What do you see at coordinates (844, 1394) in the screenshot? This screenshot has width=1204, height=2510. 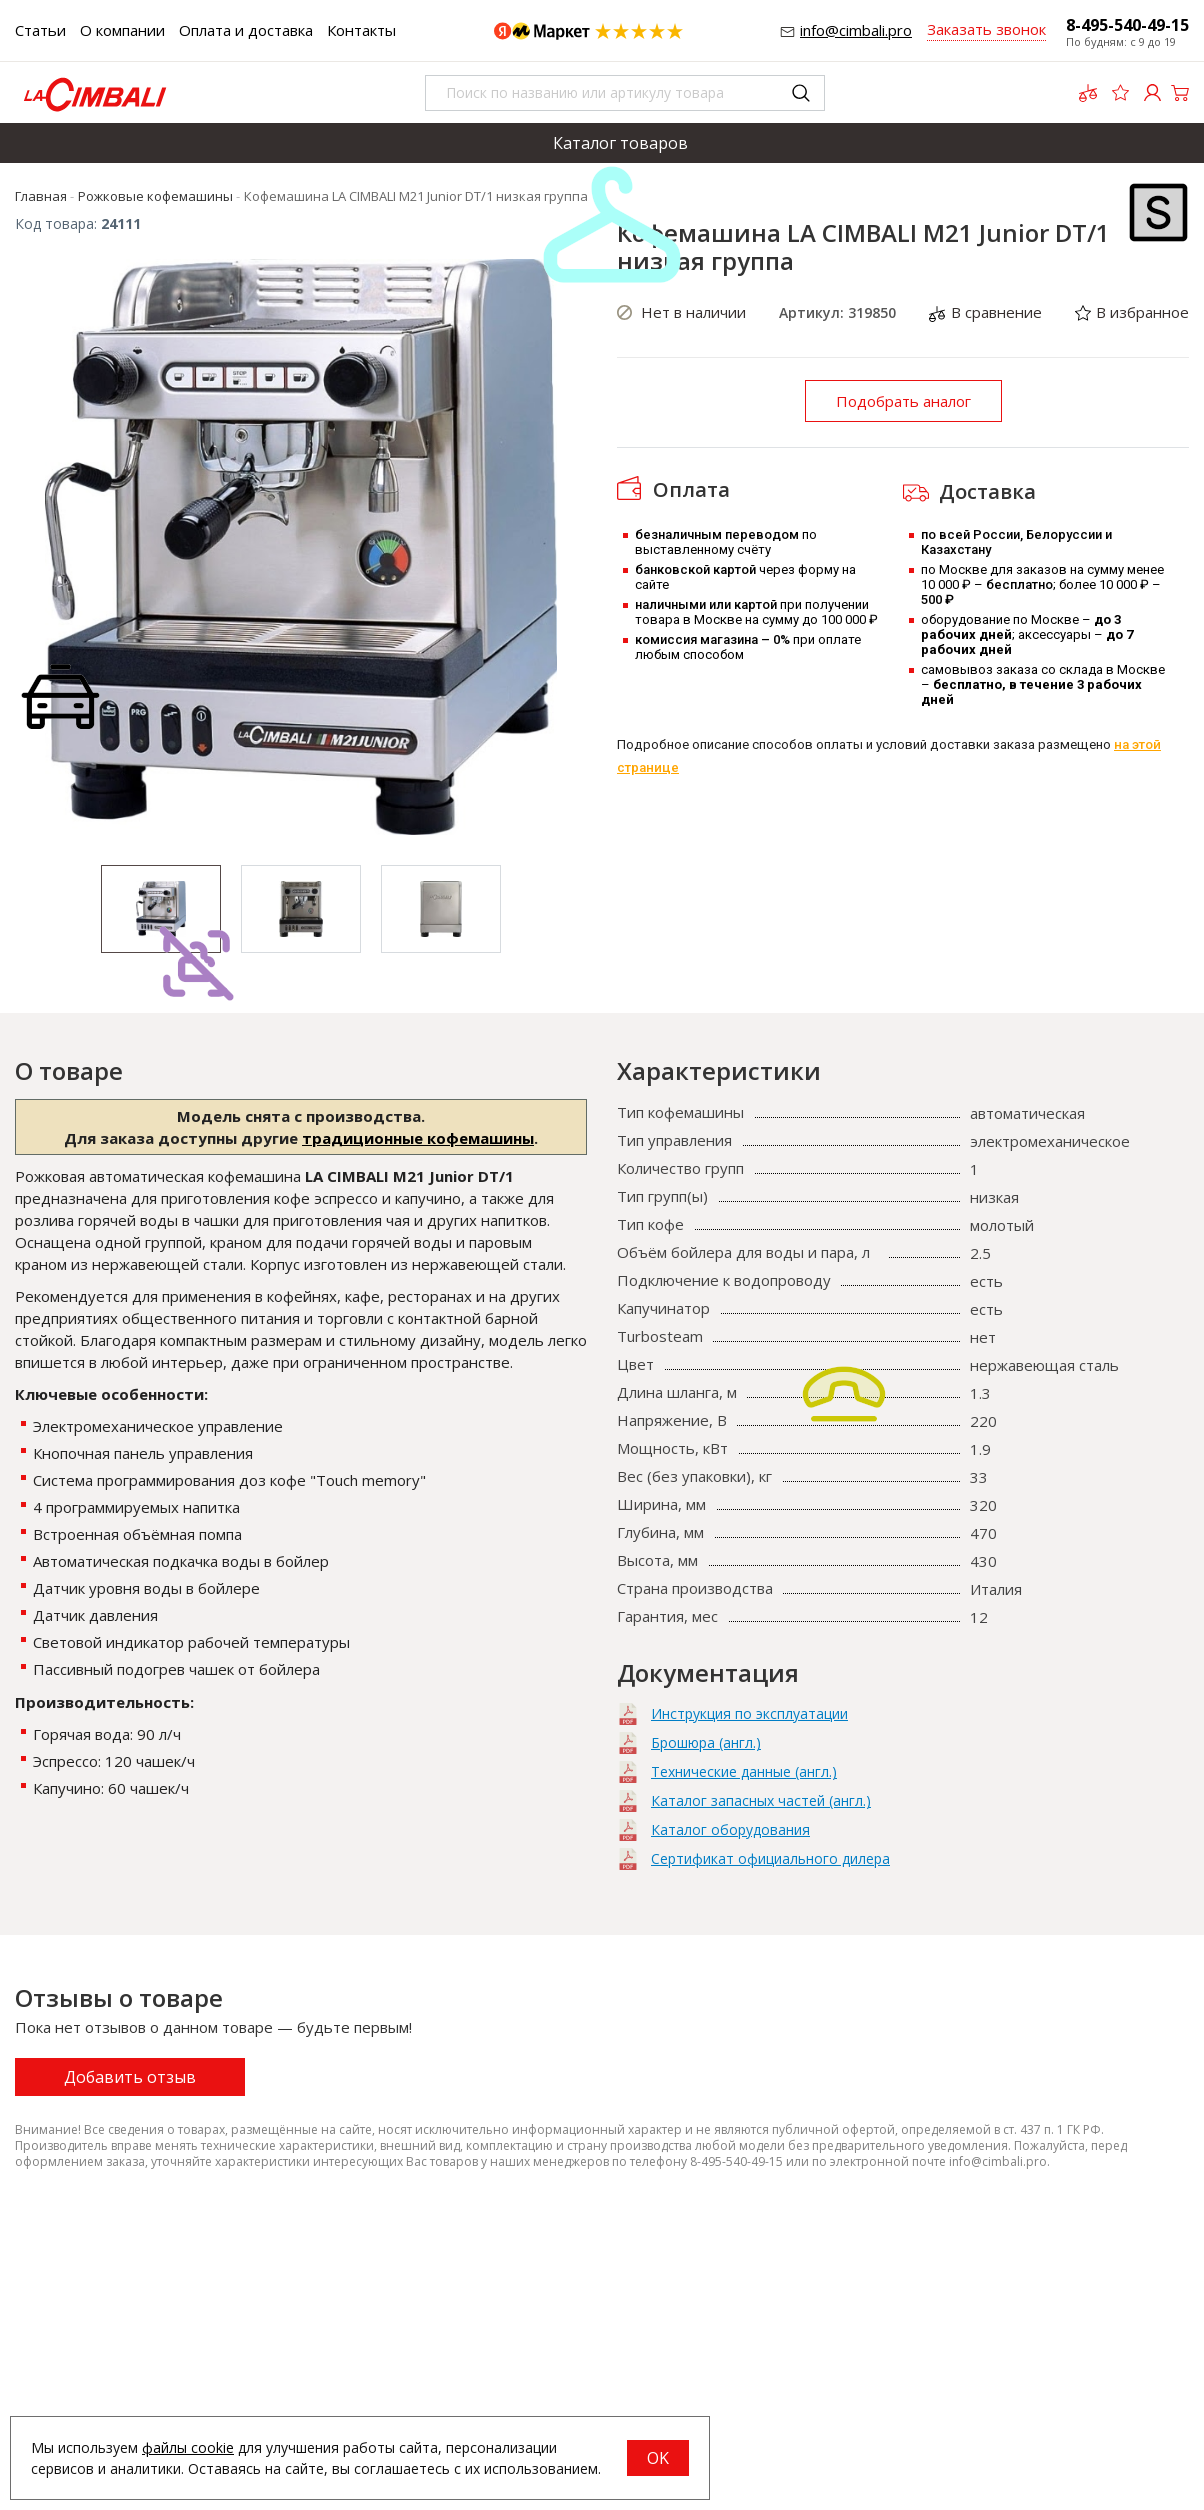 I see `end or hang up a call` at bounding box center [844, 1394].